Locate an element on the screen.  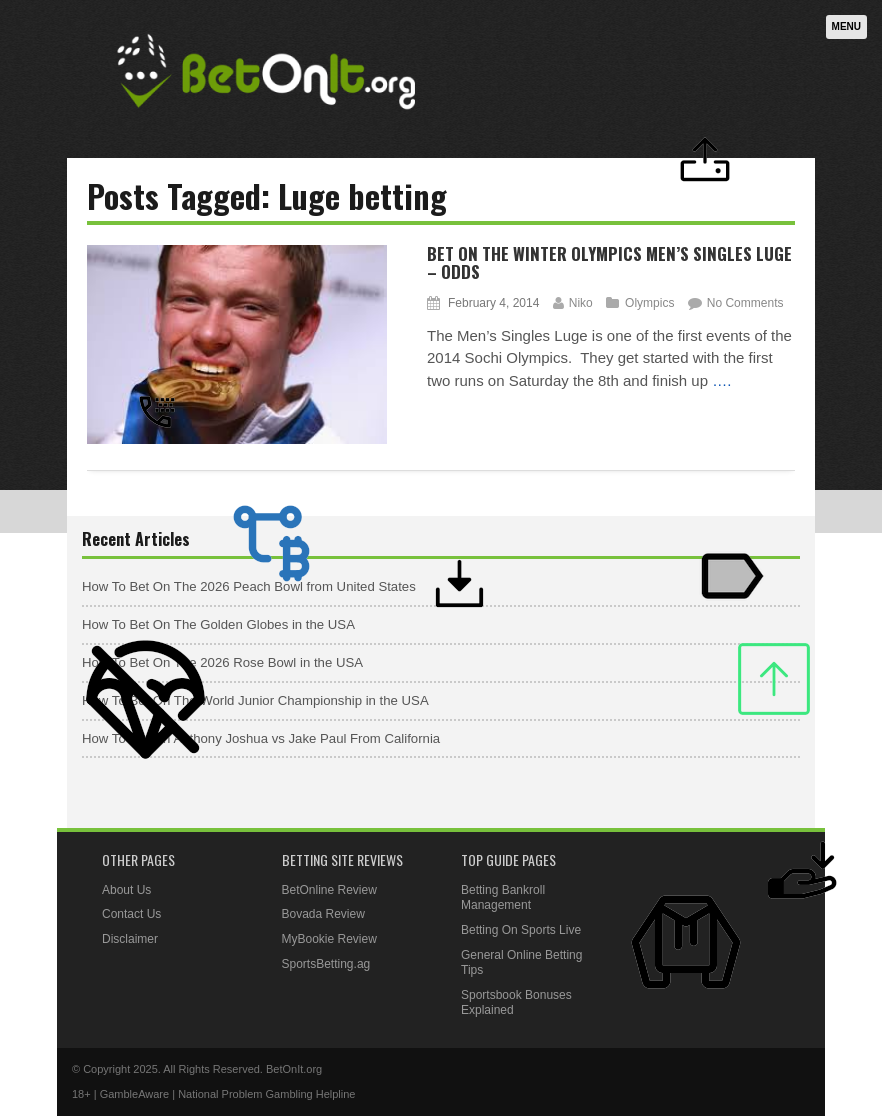
view bitcoin transaction history is located at coordinates (271, 543).